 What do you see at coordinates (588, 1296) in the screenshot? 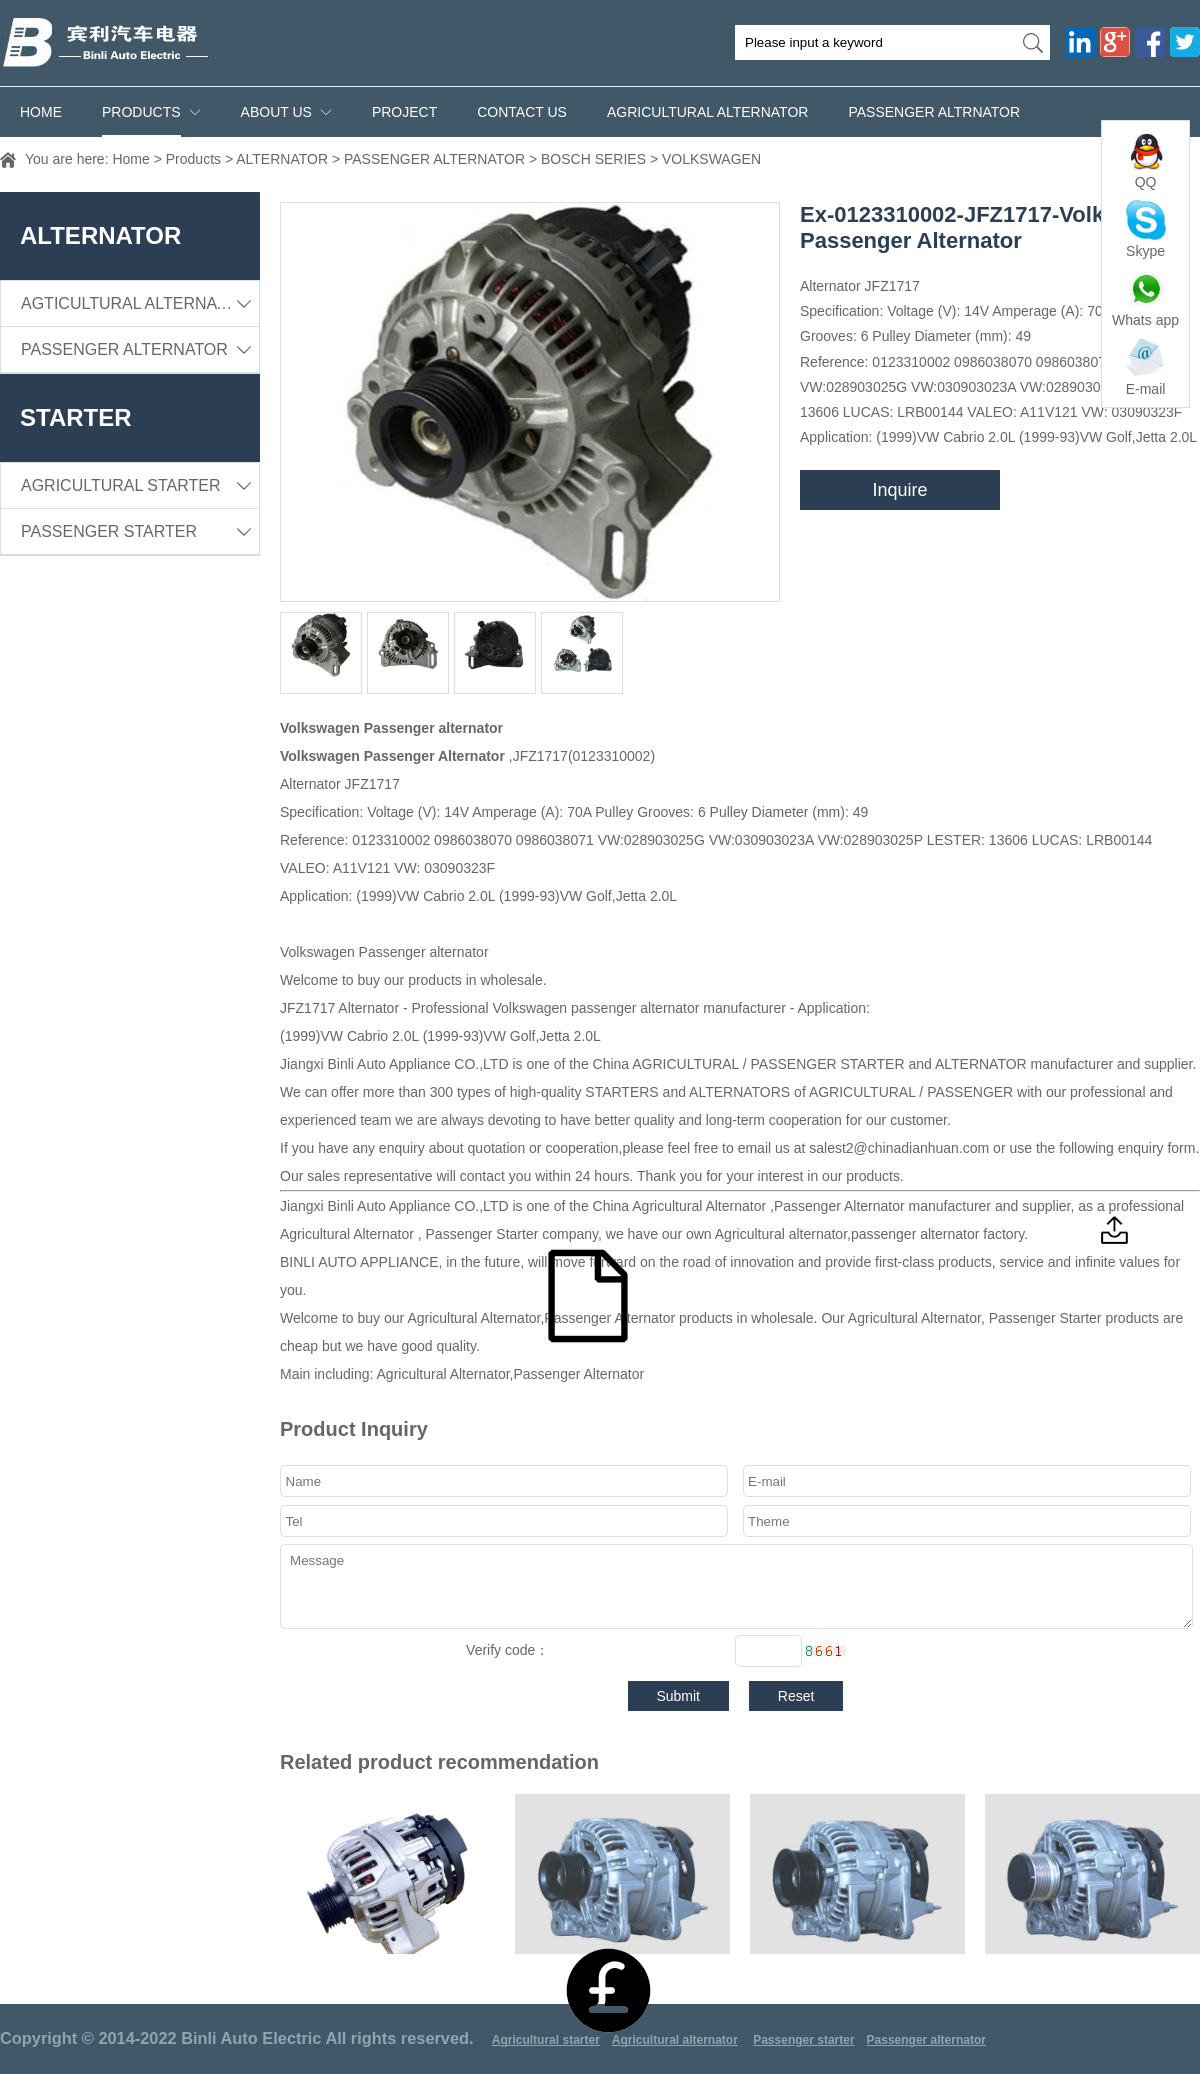
I see `create a new file` at bounding box center [588, 1296].